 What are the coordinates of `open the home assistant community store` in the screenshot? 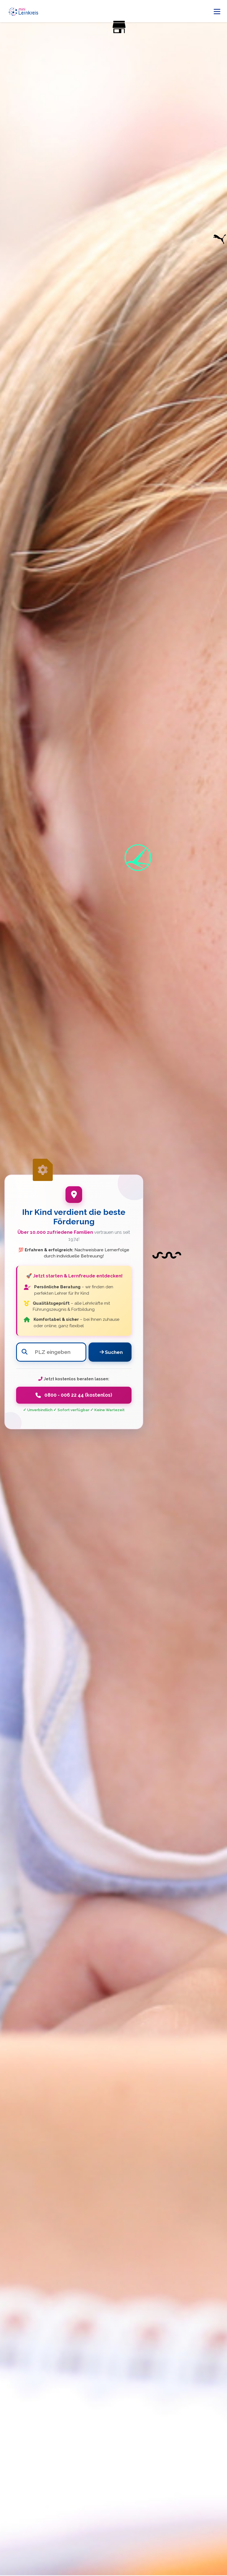 It's located at (119, 27).